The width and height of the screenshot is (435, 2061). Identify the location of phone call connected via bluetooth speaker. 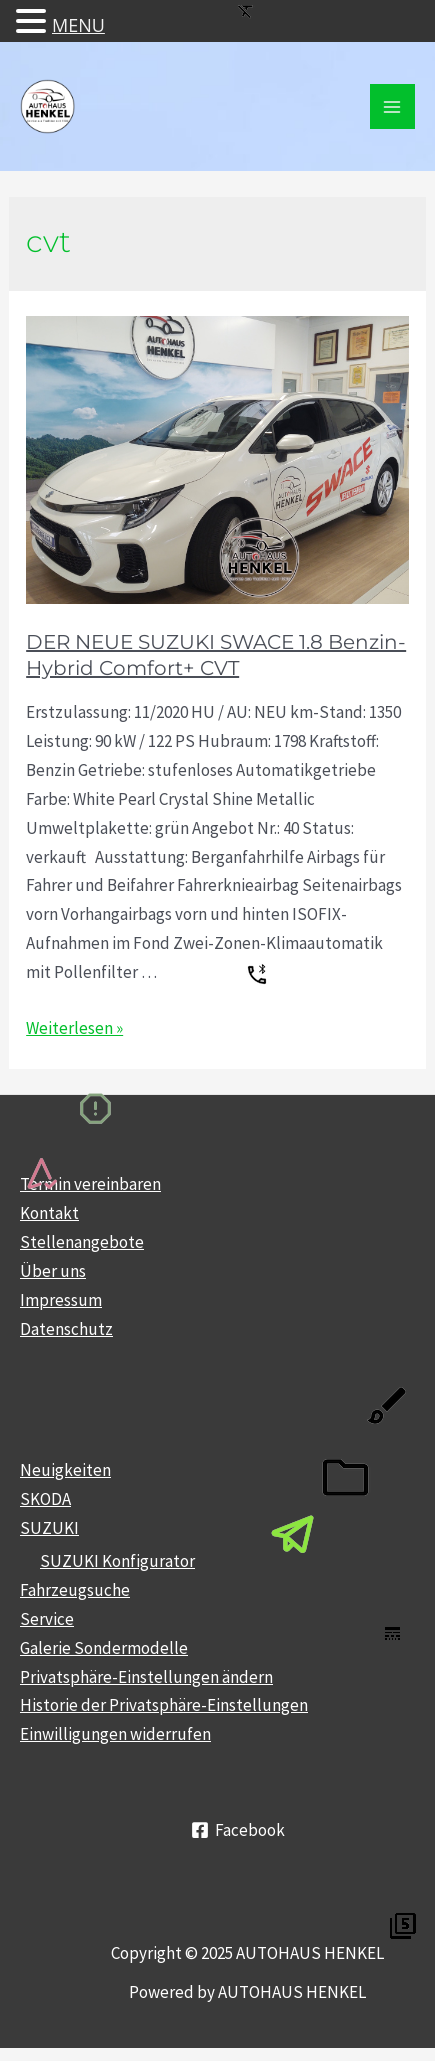
(257, 975).